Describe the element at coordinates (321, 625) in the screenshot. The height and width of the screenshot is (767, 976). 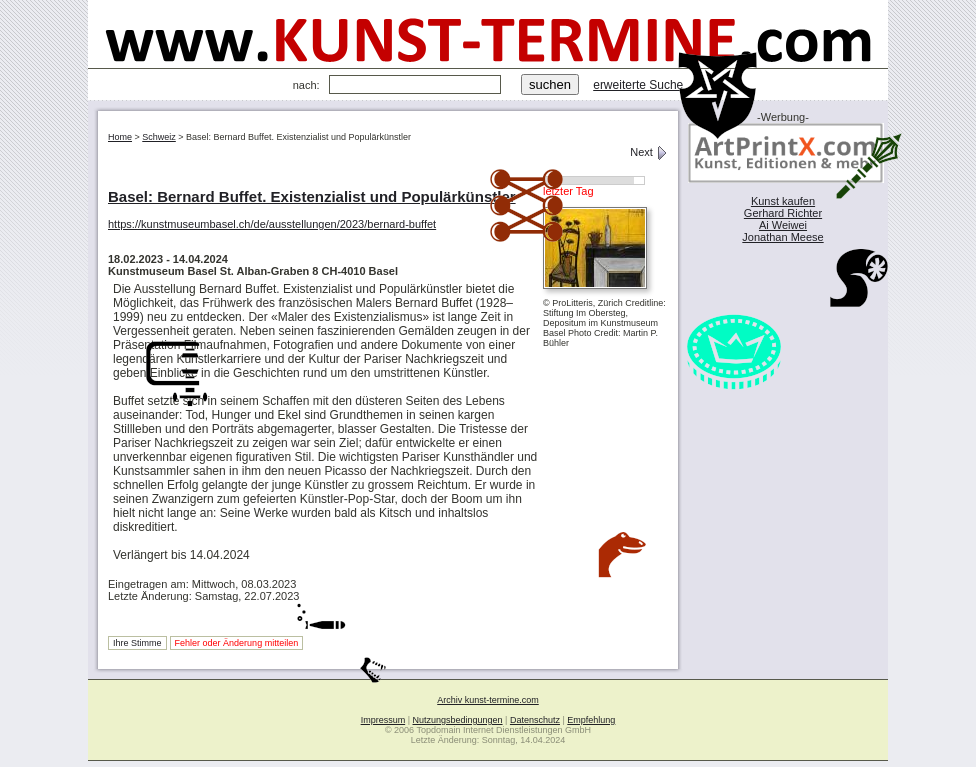
I see `launch torpedo attack in naval combat game` at that location.